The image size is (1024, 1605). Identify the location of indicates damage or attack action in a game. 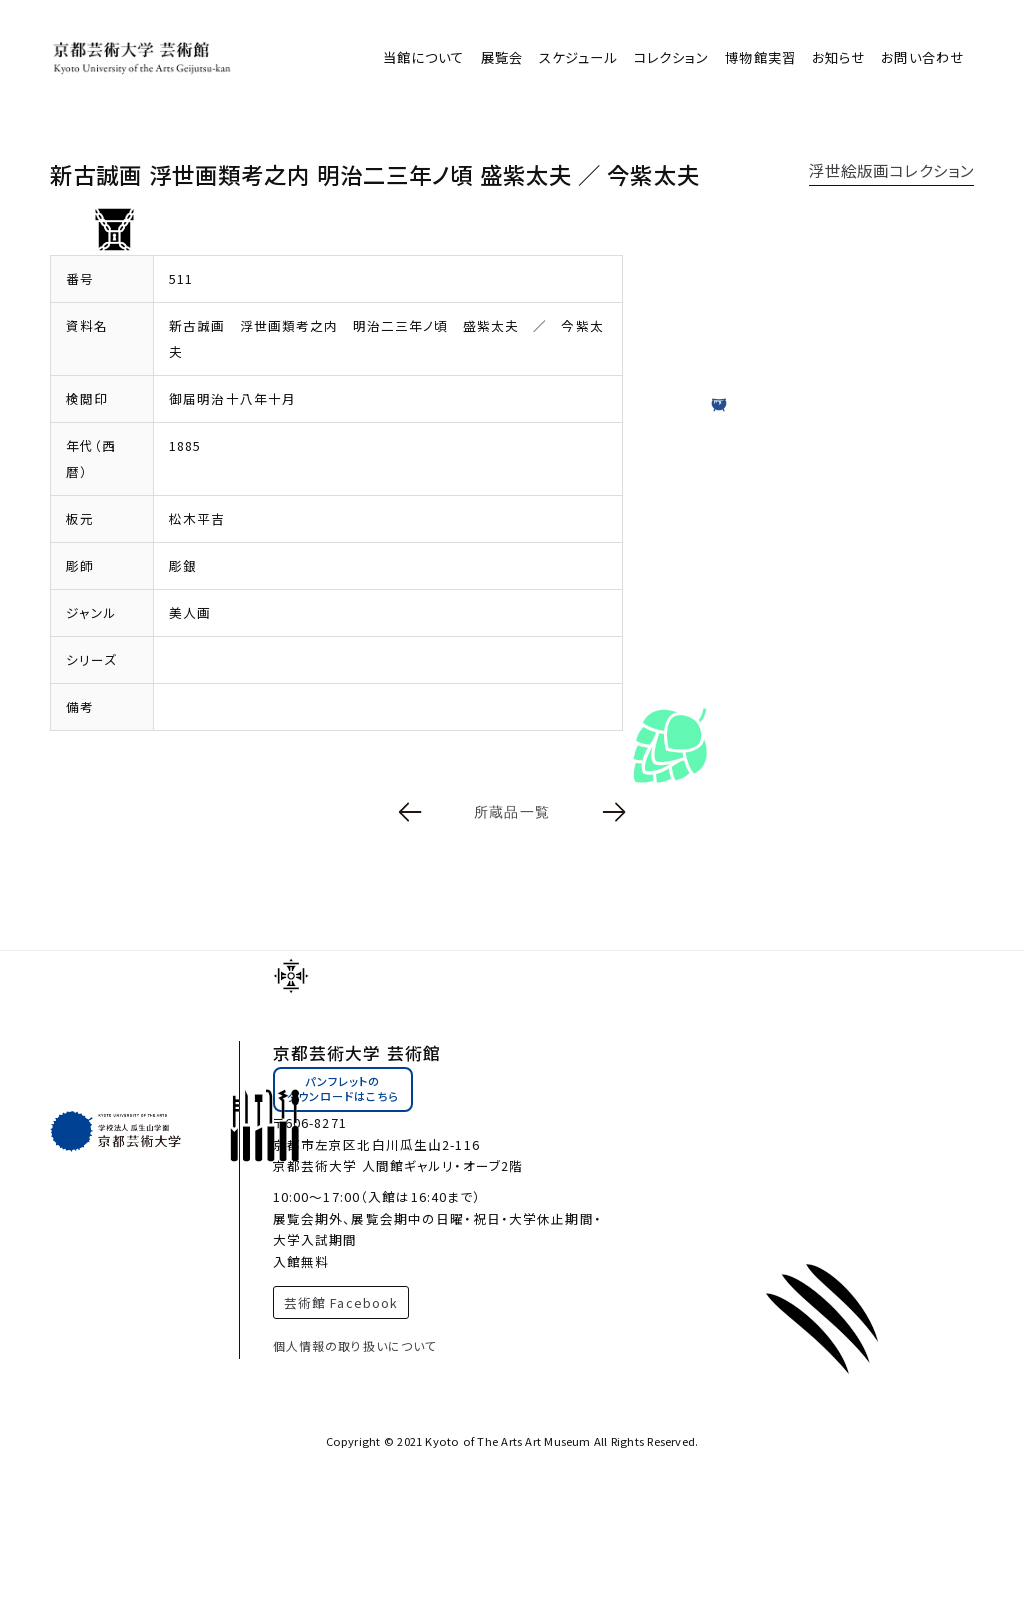
(822, 1319).